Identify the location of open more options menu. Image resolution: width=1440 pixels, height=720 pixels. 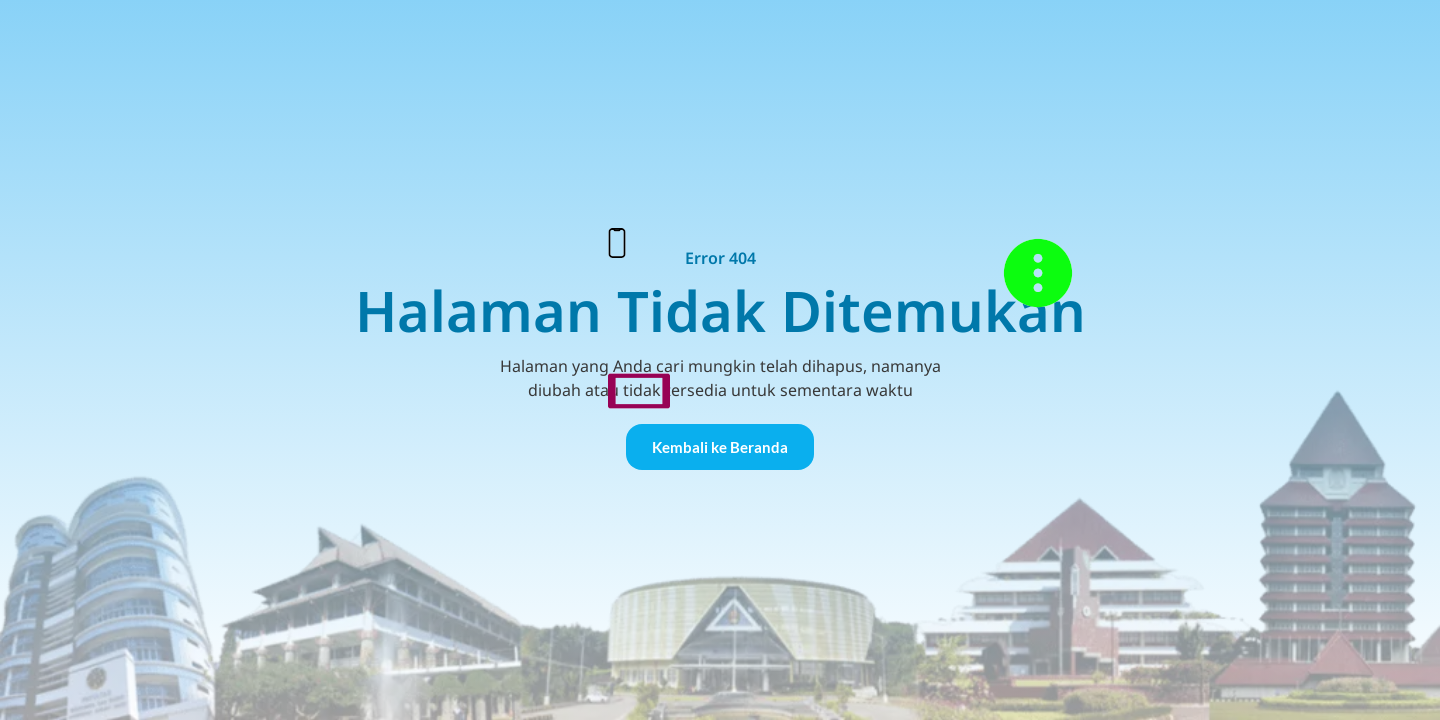
(1038, 273).